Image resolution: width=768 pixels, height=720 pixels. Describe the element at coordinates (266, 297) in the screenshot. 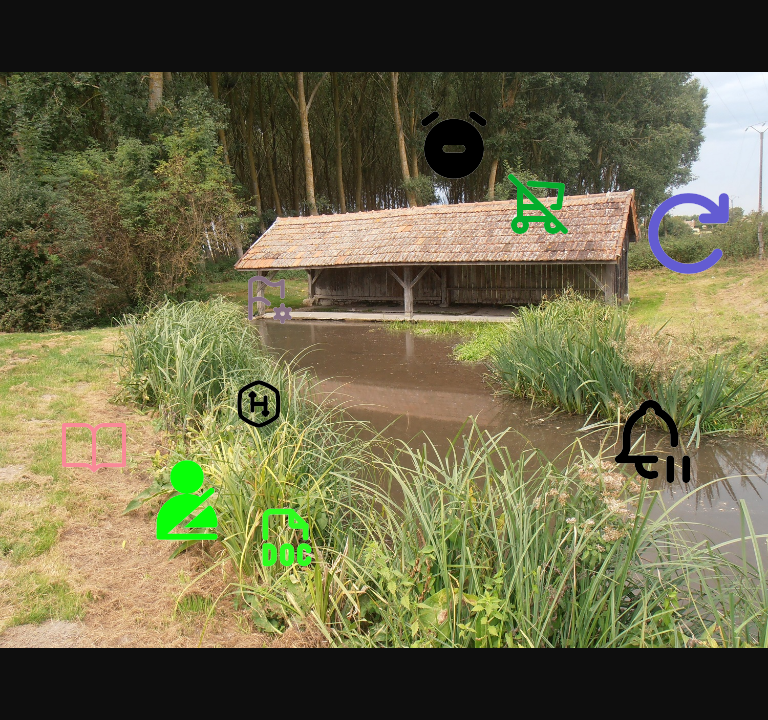

I see `configure flag or milestone settings` at that location.